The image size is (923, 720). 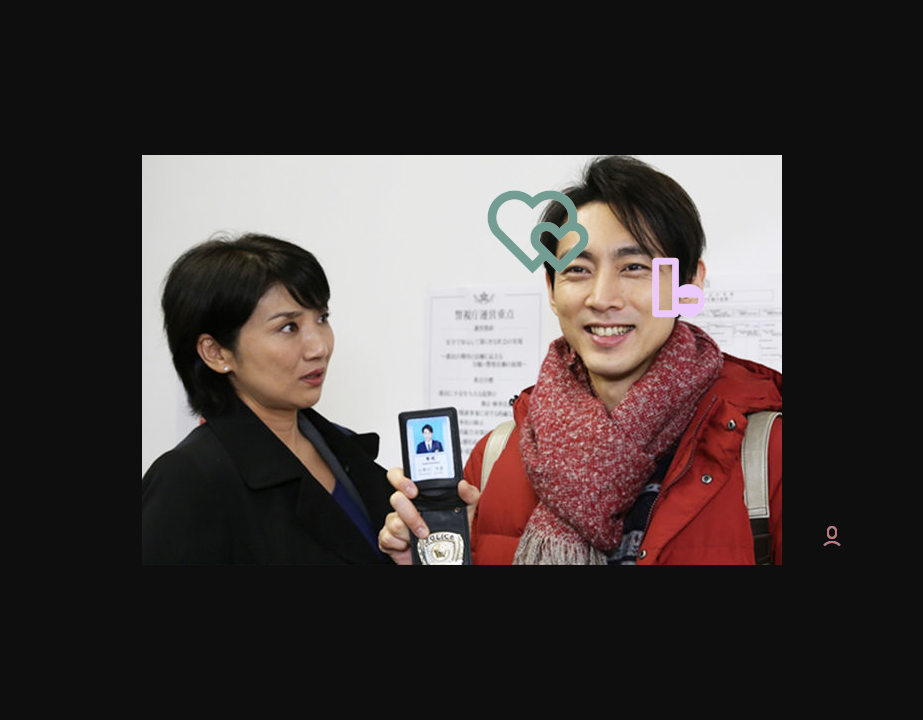 What do you see at coordinates (832, 536) in the screenshot?
I see `view user profile` at bounding box center [832, 536].